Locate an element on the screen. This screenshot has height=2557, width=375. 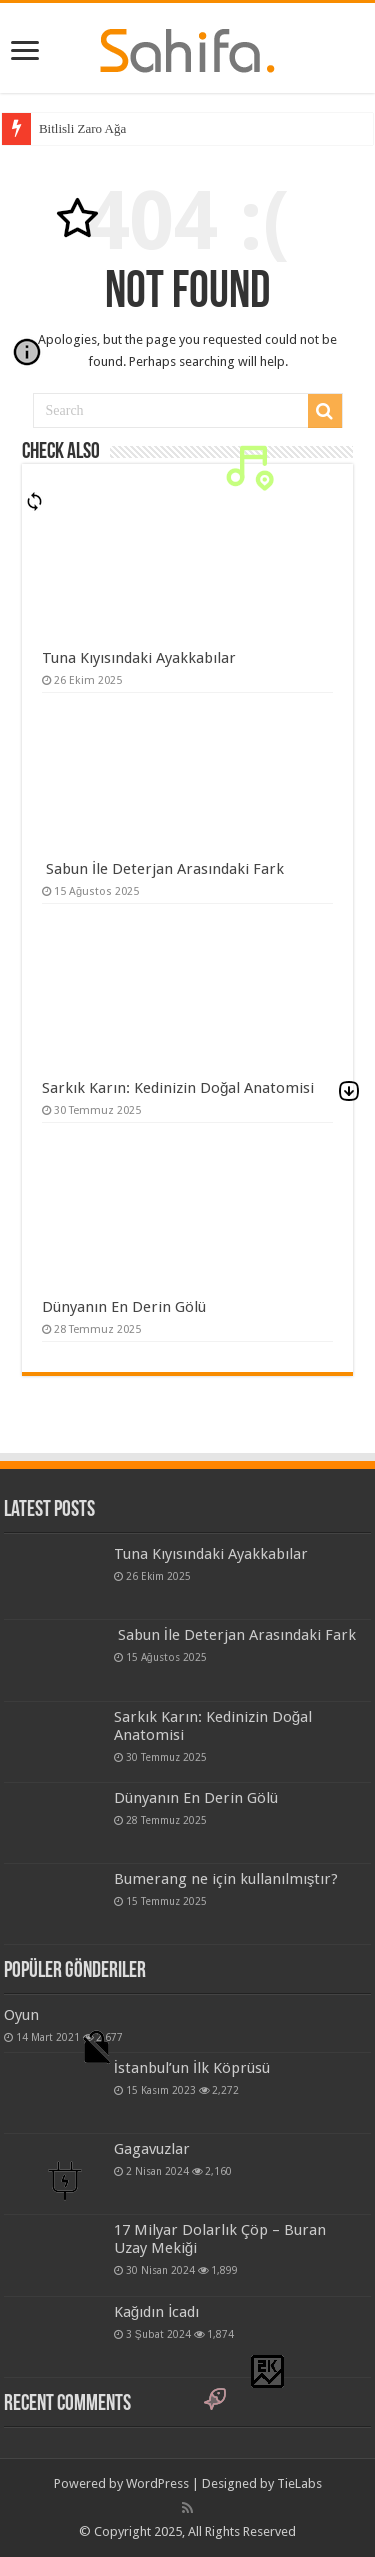
view more information about this item is located at coordinates (27, 352).